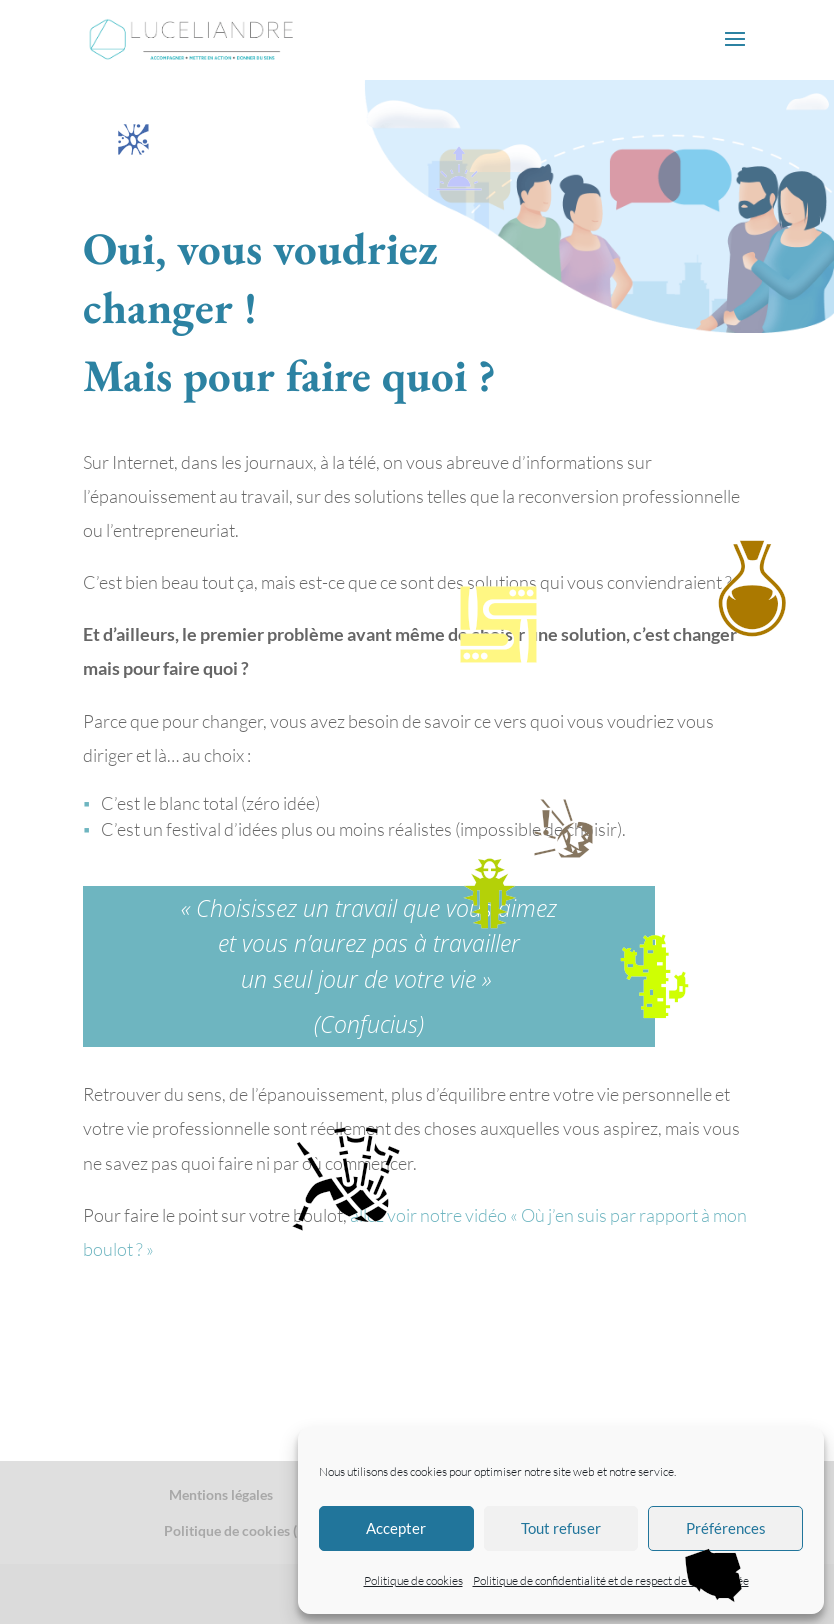 The width and height of the screenshot is (834, 1624). What do you see at coordinates (489, 893) in the screenshot?
I see `equip spiked armor to your character` at bounding box center [489, 893].